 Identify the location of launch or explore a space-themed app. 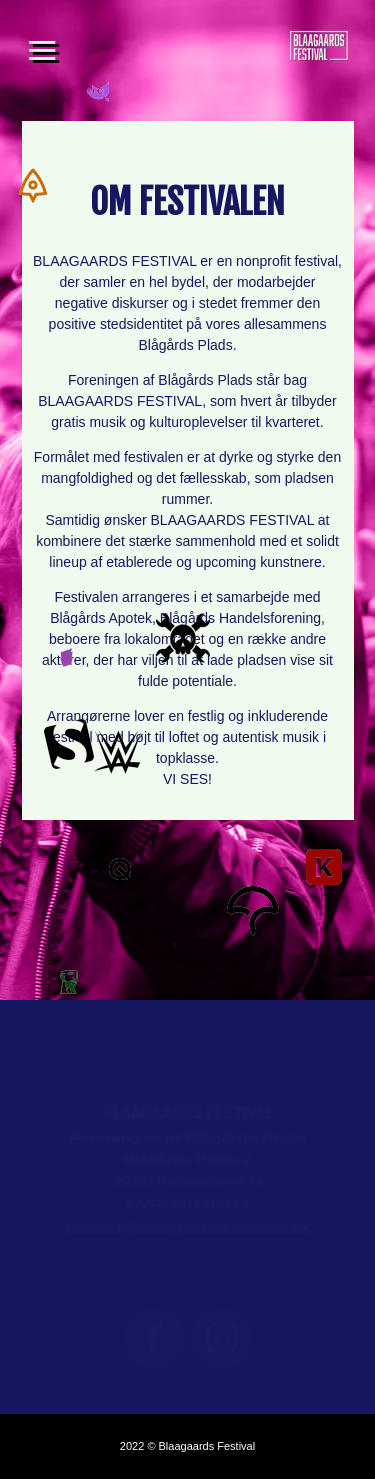
(33, 185).